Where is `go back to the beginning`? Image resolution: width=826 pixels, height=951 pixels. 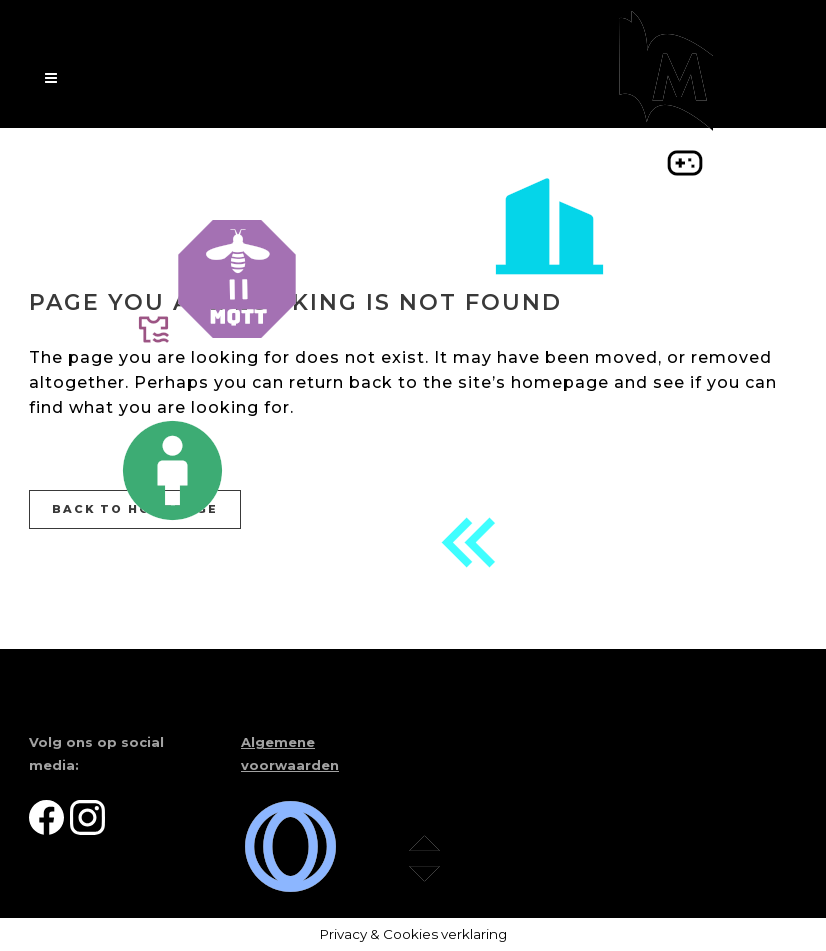
go back to the beginning is located at coordinates (470, 542).